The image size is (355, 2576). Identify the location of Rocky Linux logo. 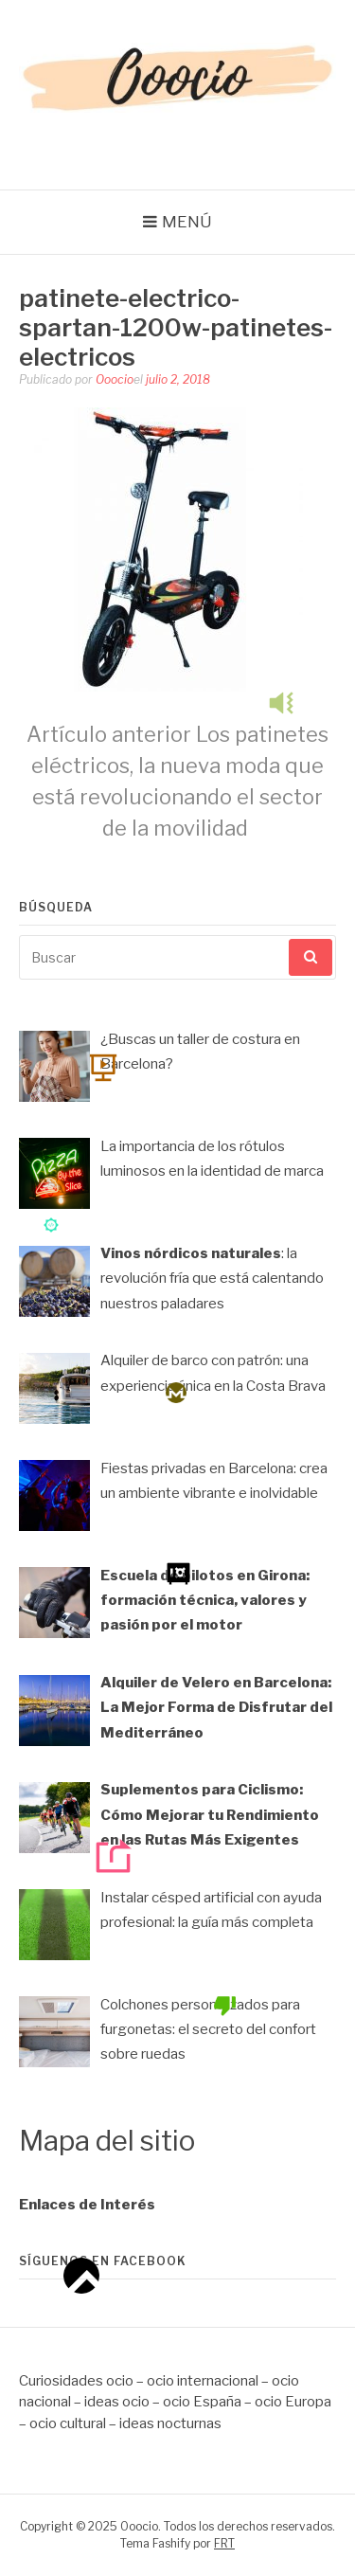
(81, 2276).